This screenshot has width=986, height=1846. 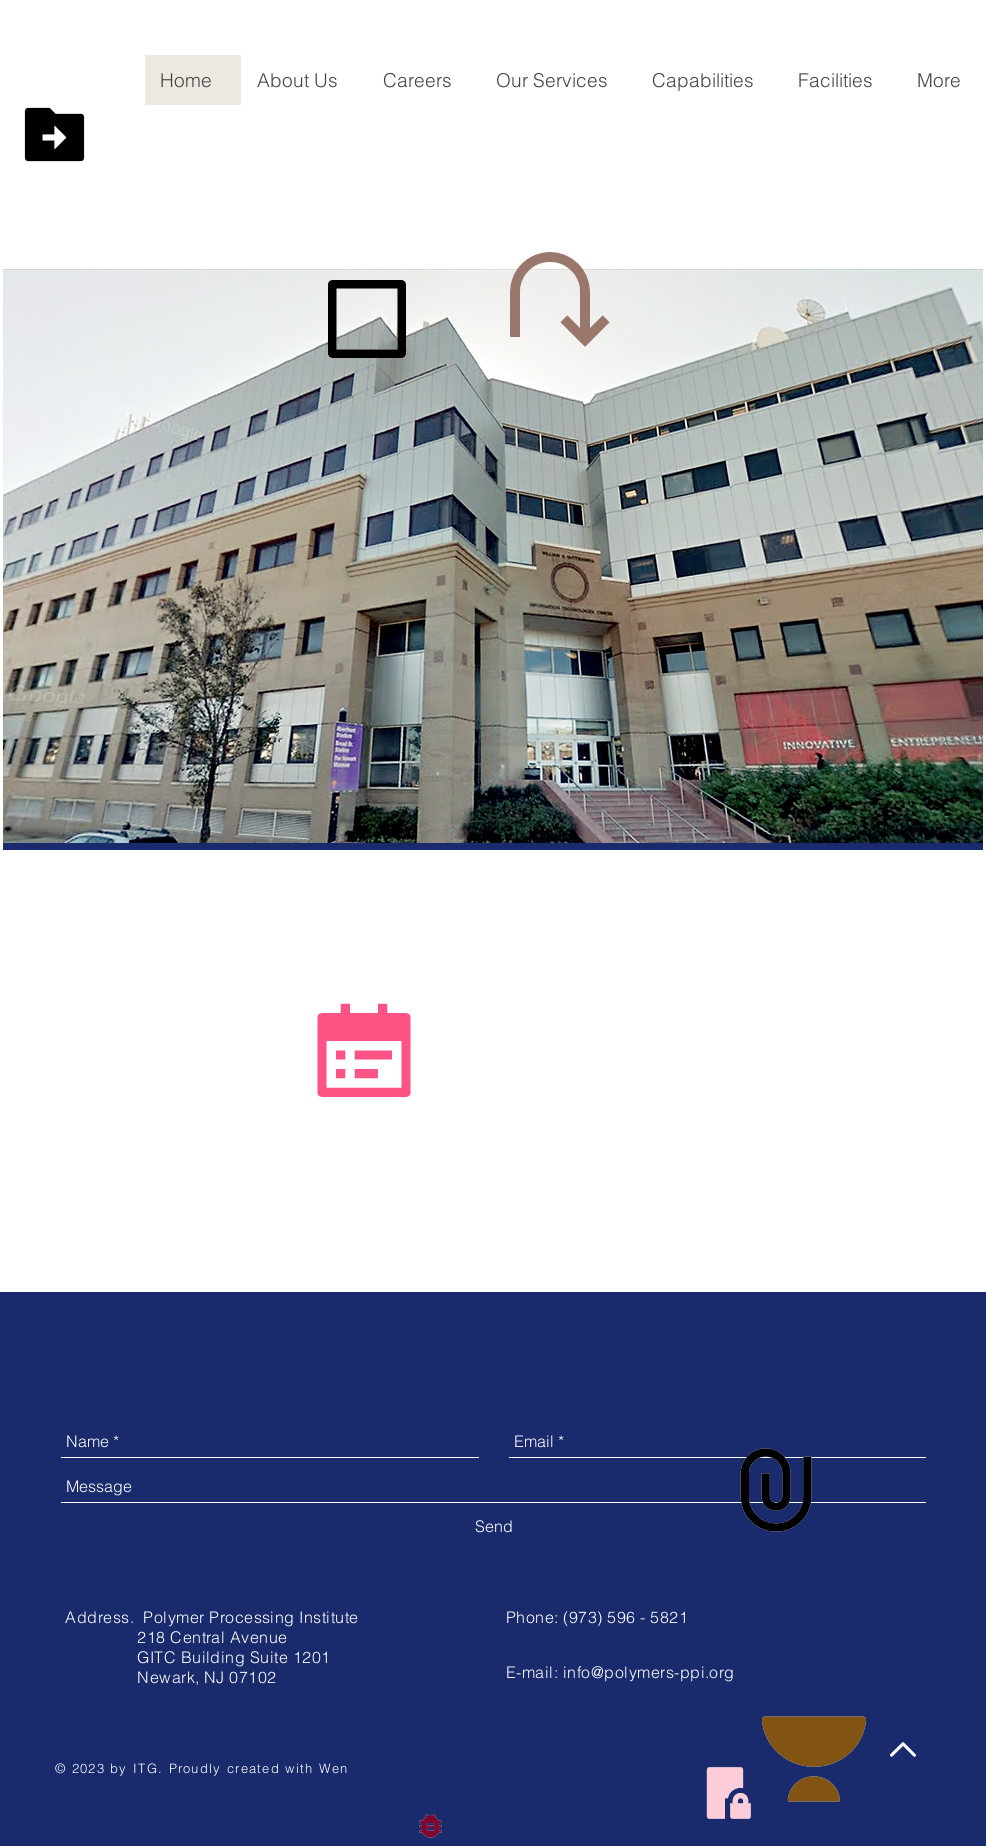 I want to click on attach a file to your message, so click(x=774, y=1490).